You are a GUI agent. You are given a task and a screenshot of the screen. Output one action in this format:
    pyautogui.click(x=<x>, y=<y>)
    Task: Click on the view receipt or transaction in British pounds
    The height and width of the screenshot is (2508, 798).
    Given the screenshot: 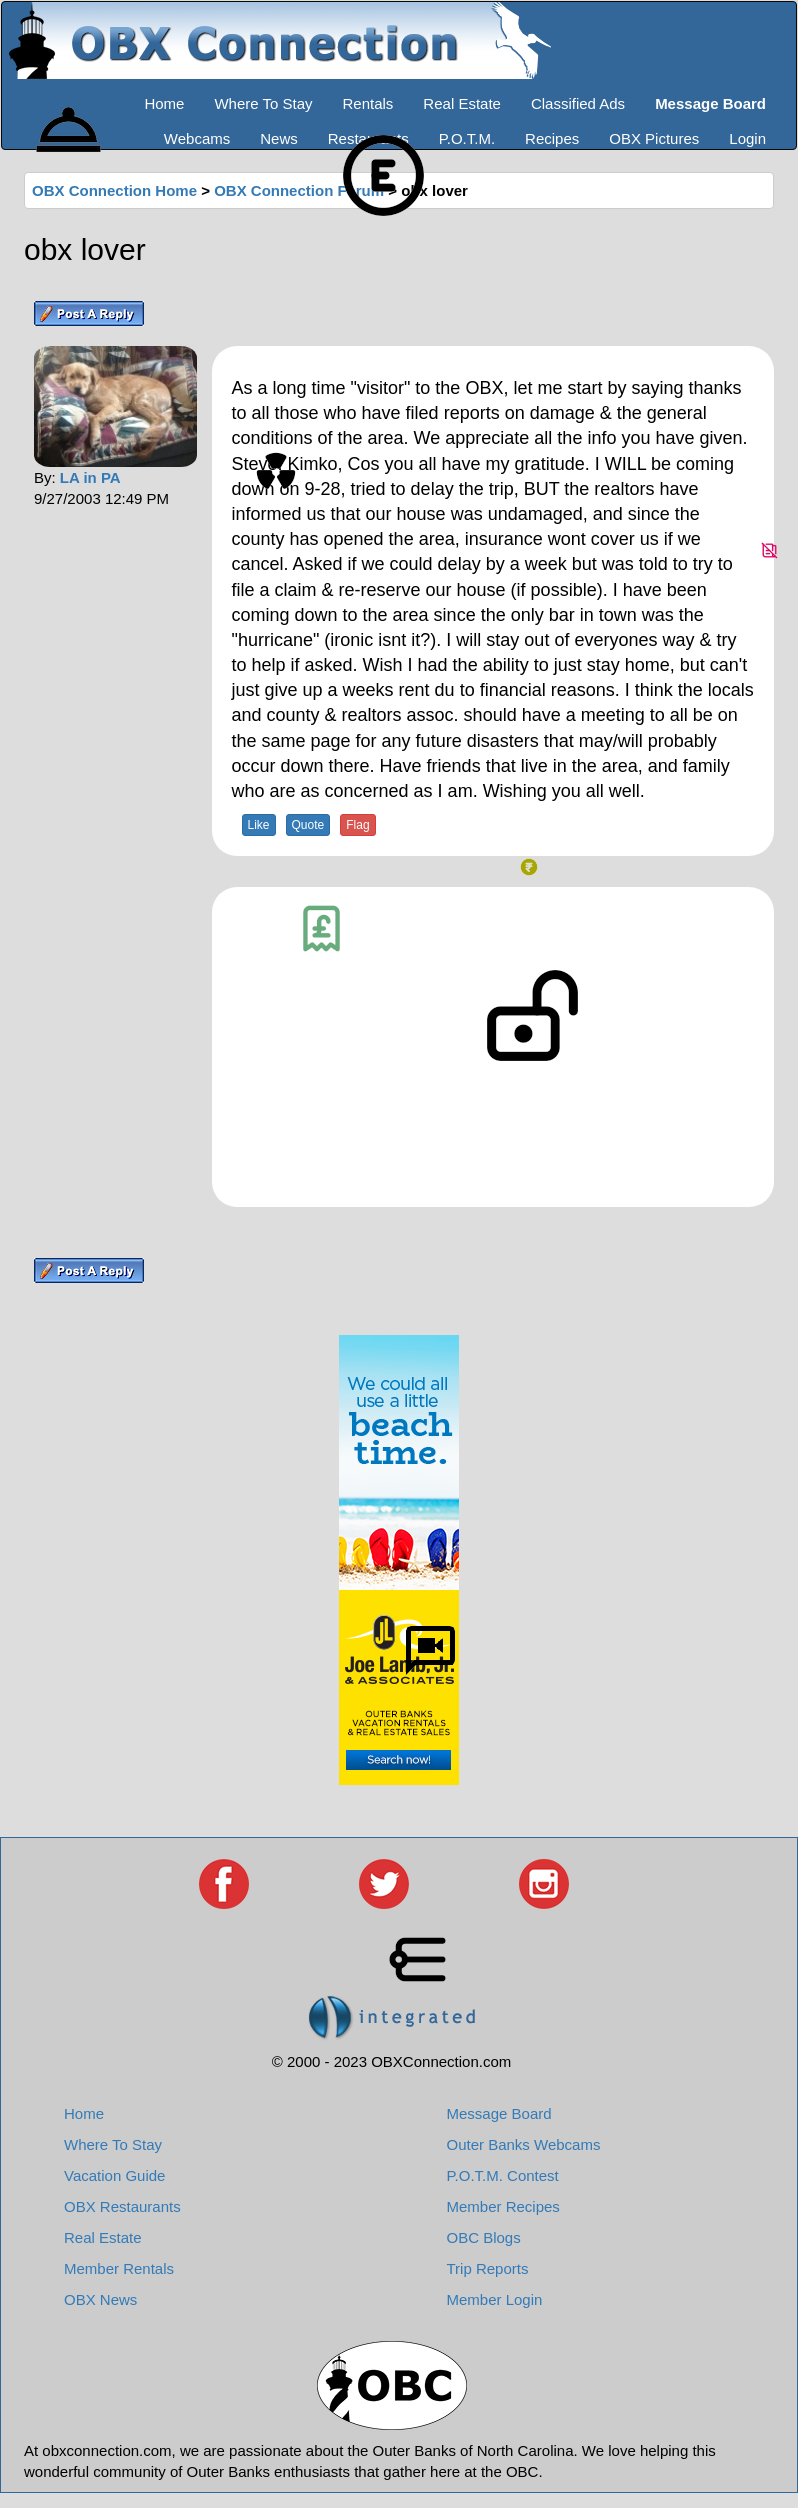 What is the action you would take?
    pyautogui.click(x=321, y=928)
    